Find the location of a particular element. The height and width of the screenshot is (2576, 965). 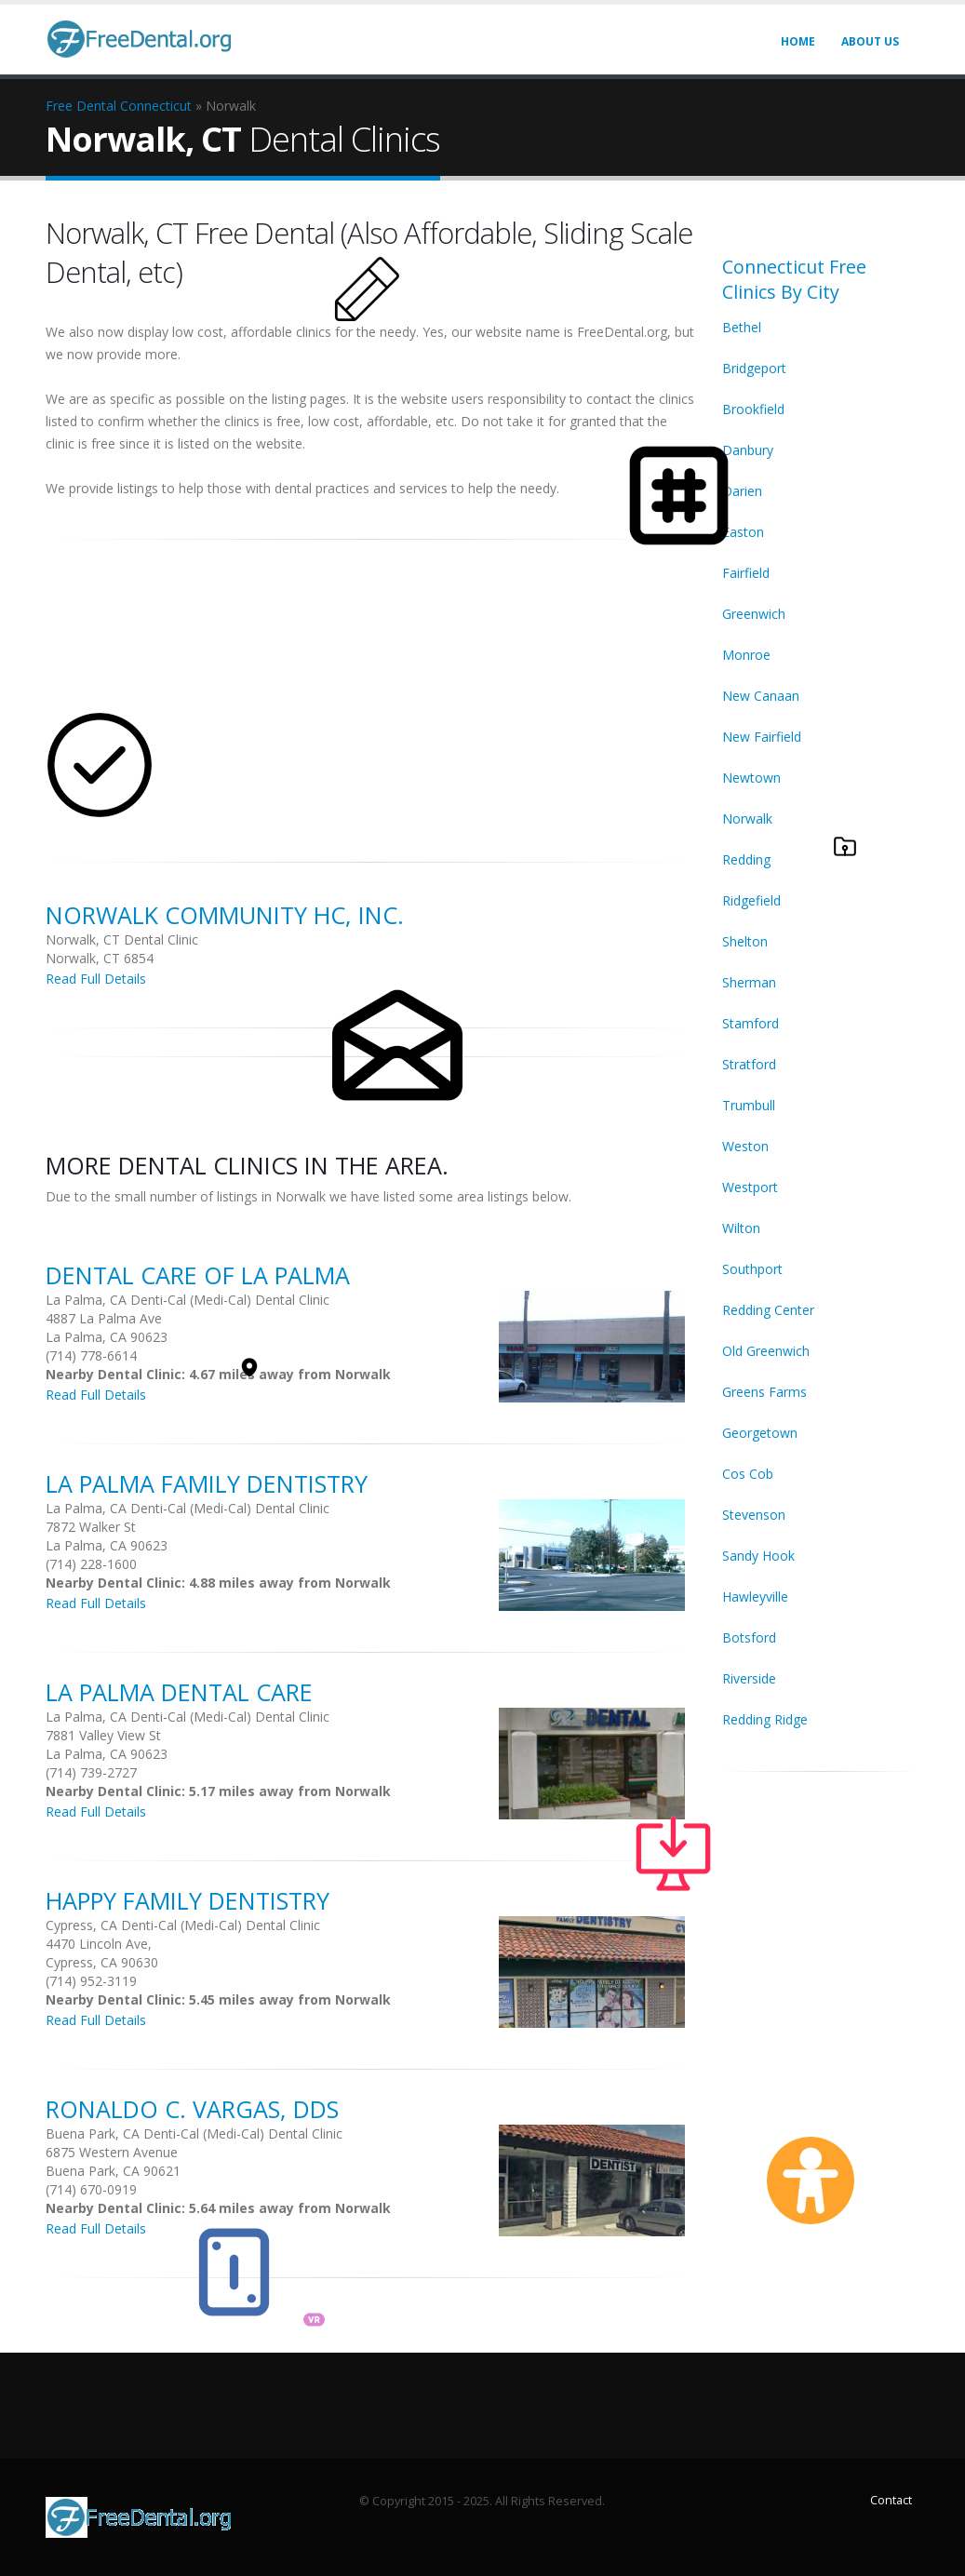

play a card game is located at coordinates (234, 2272).